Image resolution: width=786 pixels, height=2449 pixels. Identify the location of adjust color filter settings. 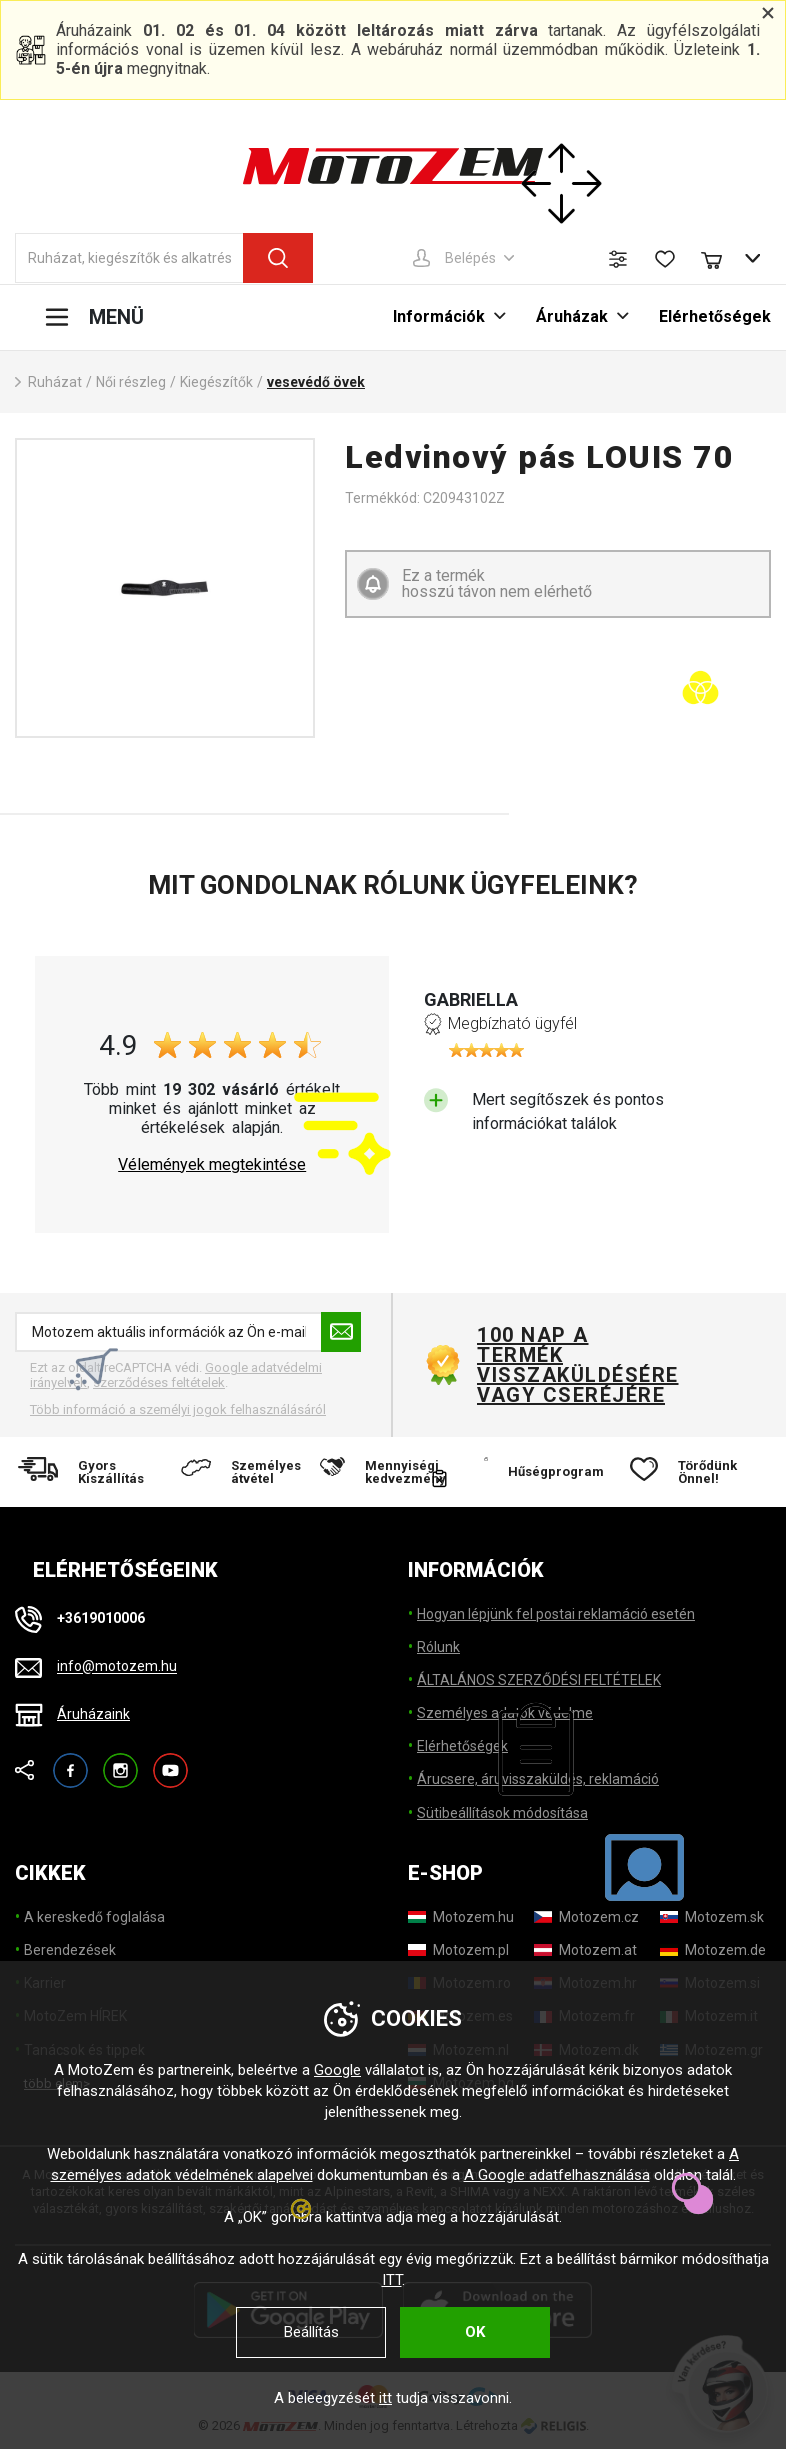
(700, 687).